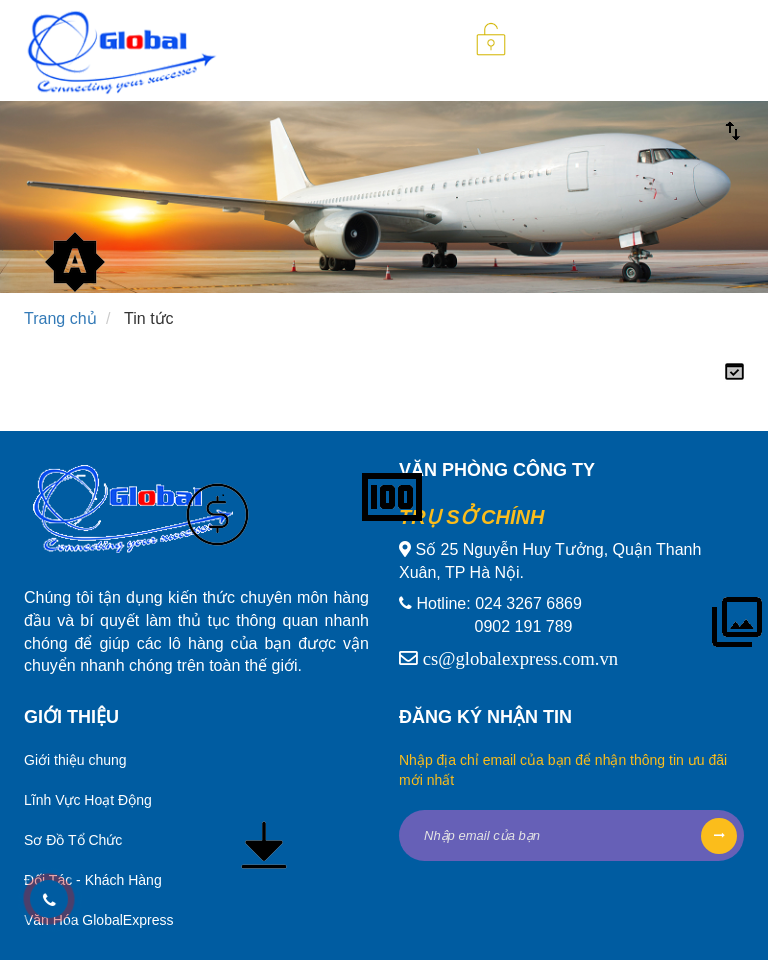 This screenshot has width=768, height=960. What do you see at coordinates (75, 262) in the screenshot?
I see `enable automatic brightness adjustment` at bounding box center [75, 262].